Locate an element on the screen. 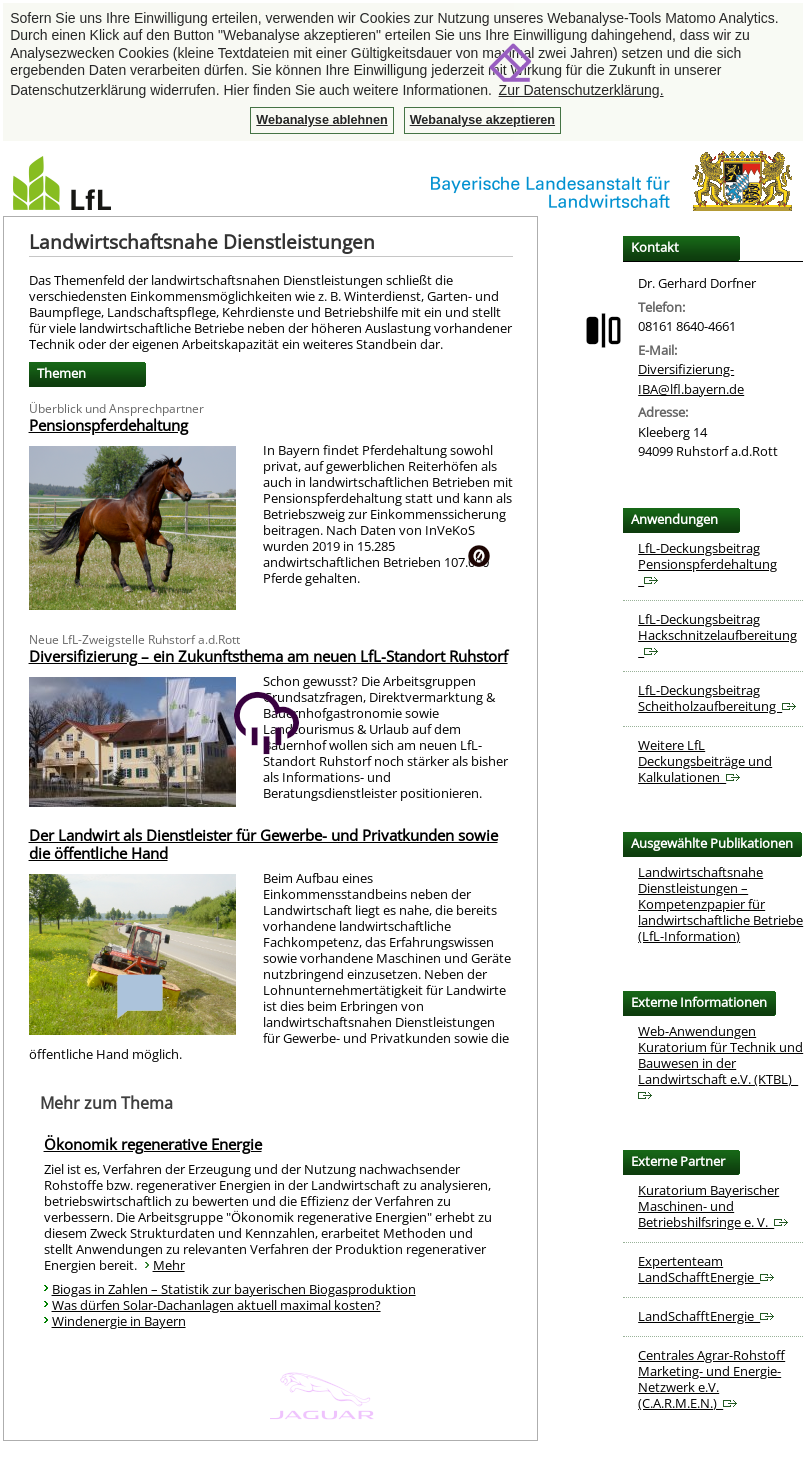 Image resolution: width=806 pixels, height=1458 pixels. erase or delete selected content is located at coordinates (511, 63).